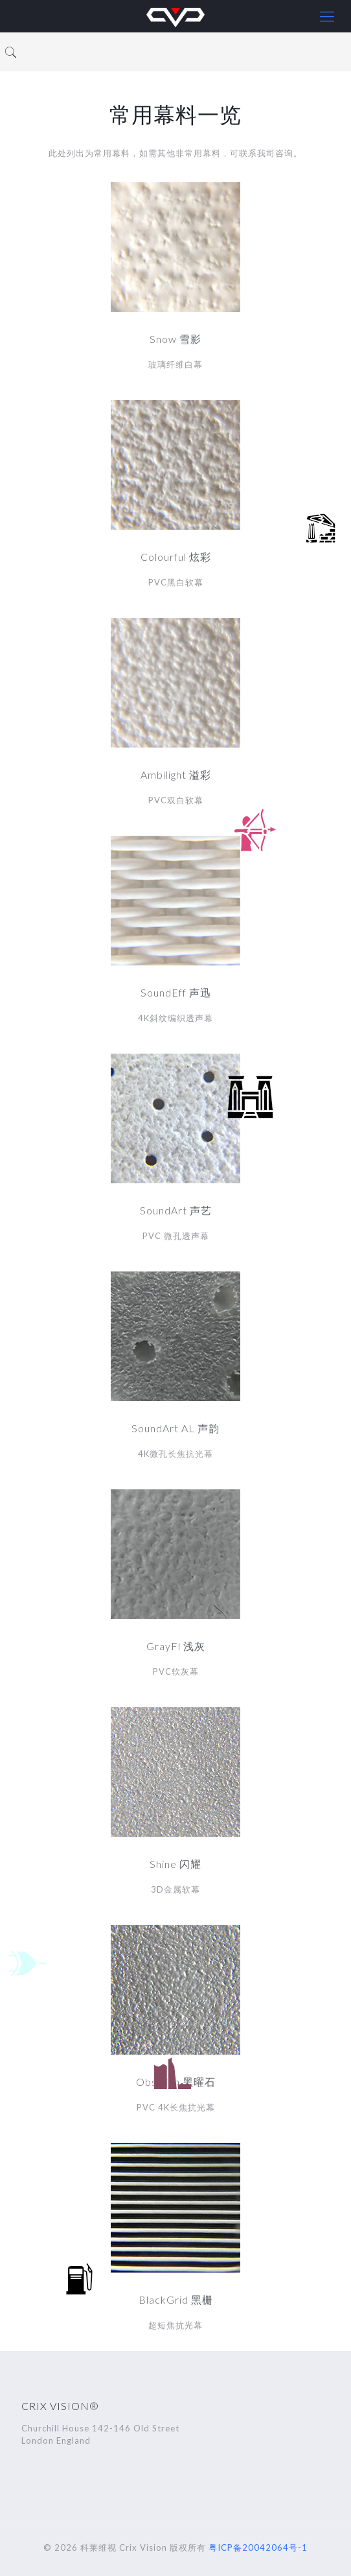  Describe the element at coordinates (79, 2278) in the screenshot. I see `find nearby gas stations` at that location.